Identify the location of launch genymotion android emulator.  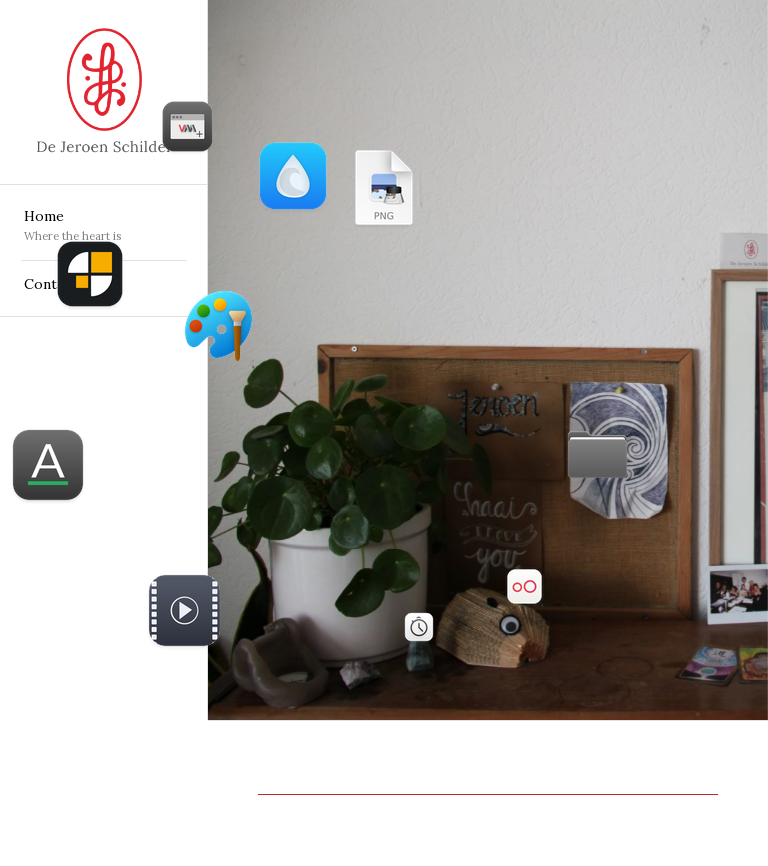
(524, 586).